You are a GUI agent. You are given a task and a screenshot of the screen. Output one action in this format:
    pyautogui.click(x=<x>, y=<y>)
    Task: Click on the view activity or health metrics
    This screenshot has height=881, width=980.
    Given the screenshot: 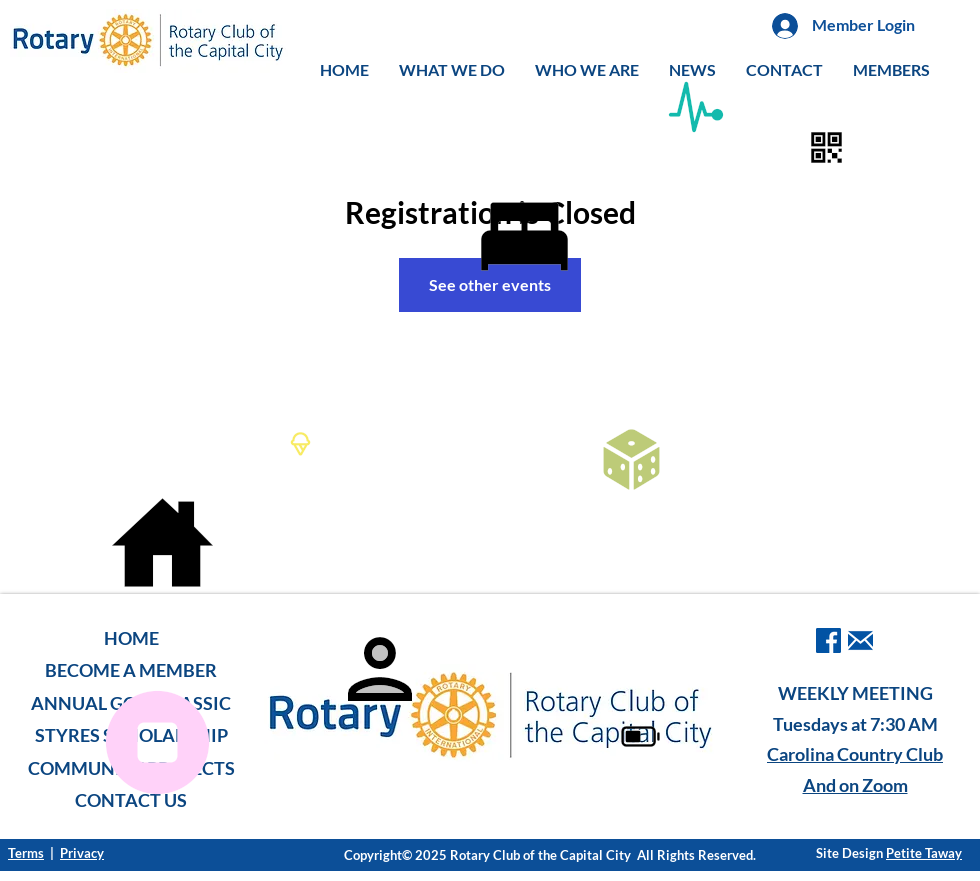 What is the action you would take?
    pyautogui.click(x=696, y=107)
    